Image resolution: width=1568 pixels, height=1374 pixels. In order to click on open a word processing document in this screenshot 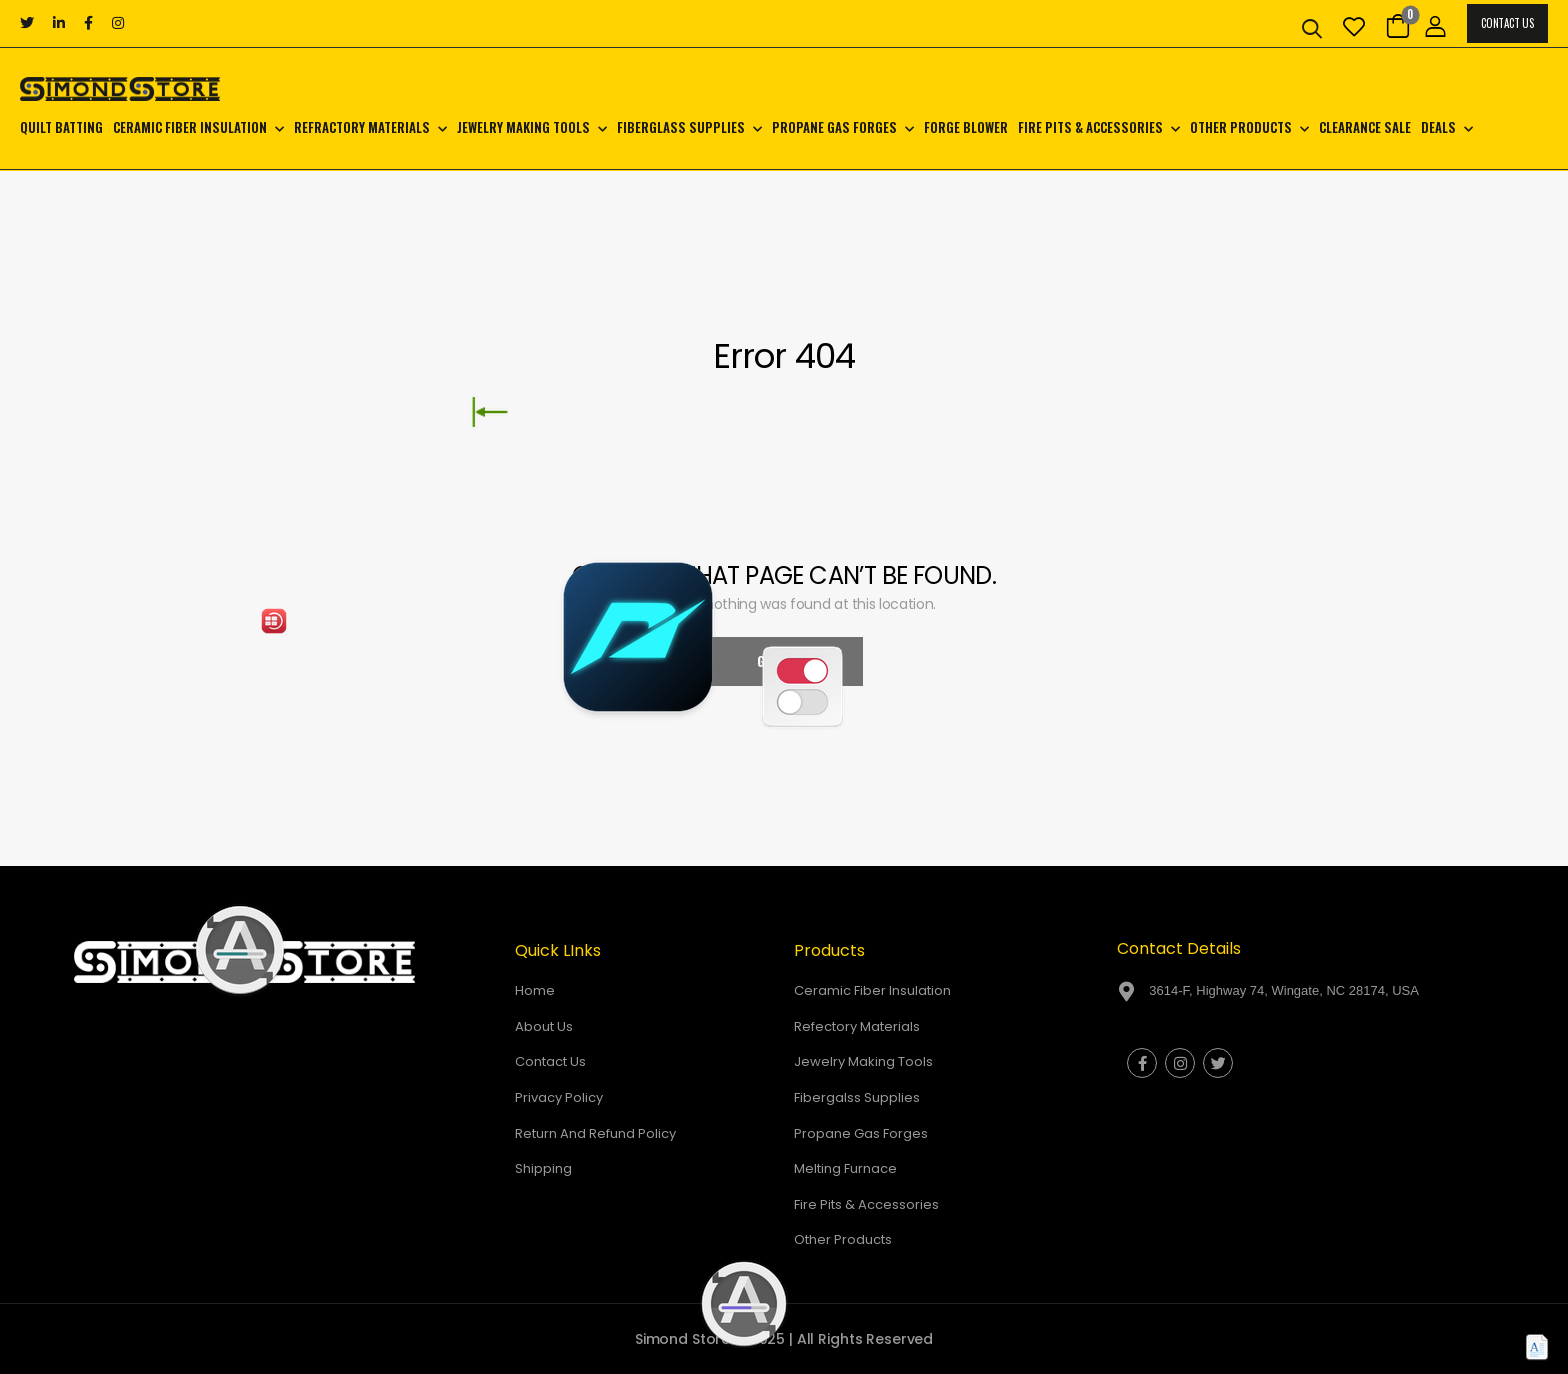, I will do `click(1537, 1347)`.